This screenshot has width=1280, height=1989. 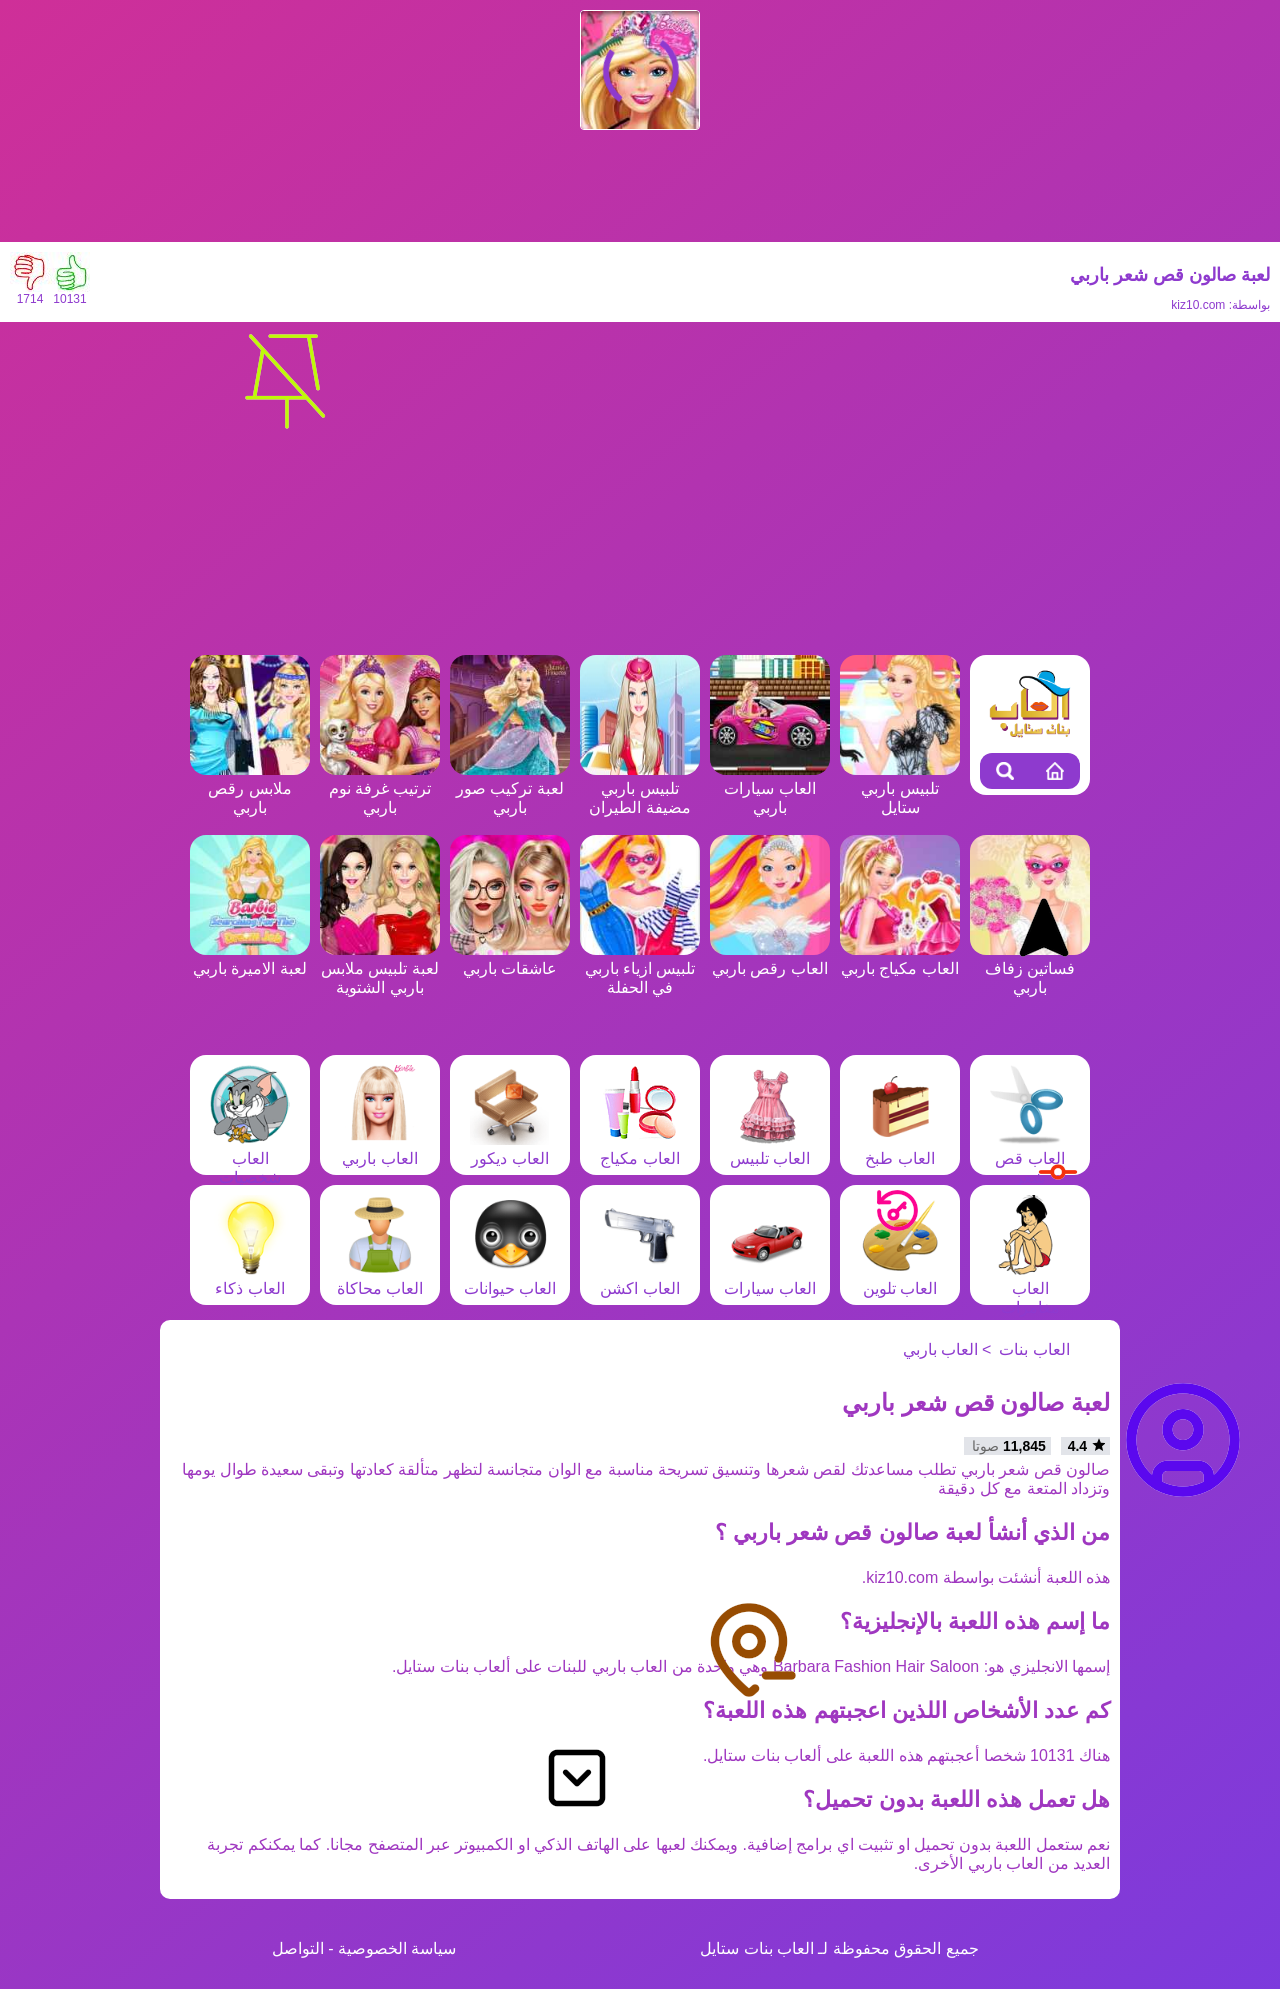 I want to click on view your profile, so click(x=1183, y=1440).